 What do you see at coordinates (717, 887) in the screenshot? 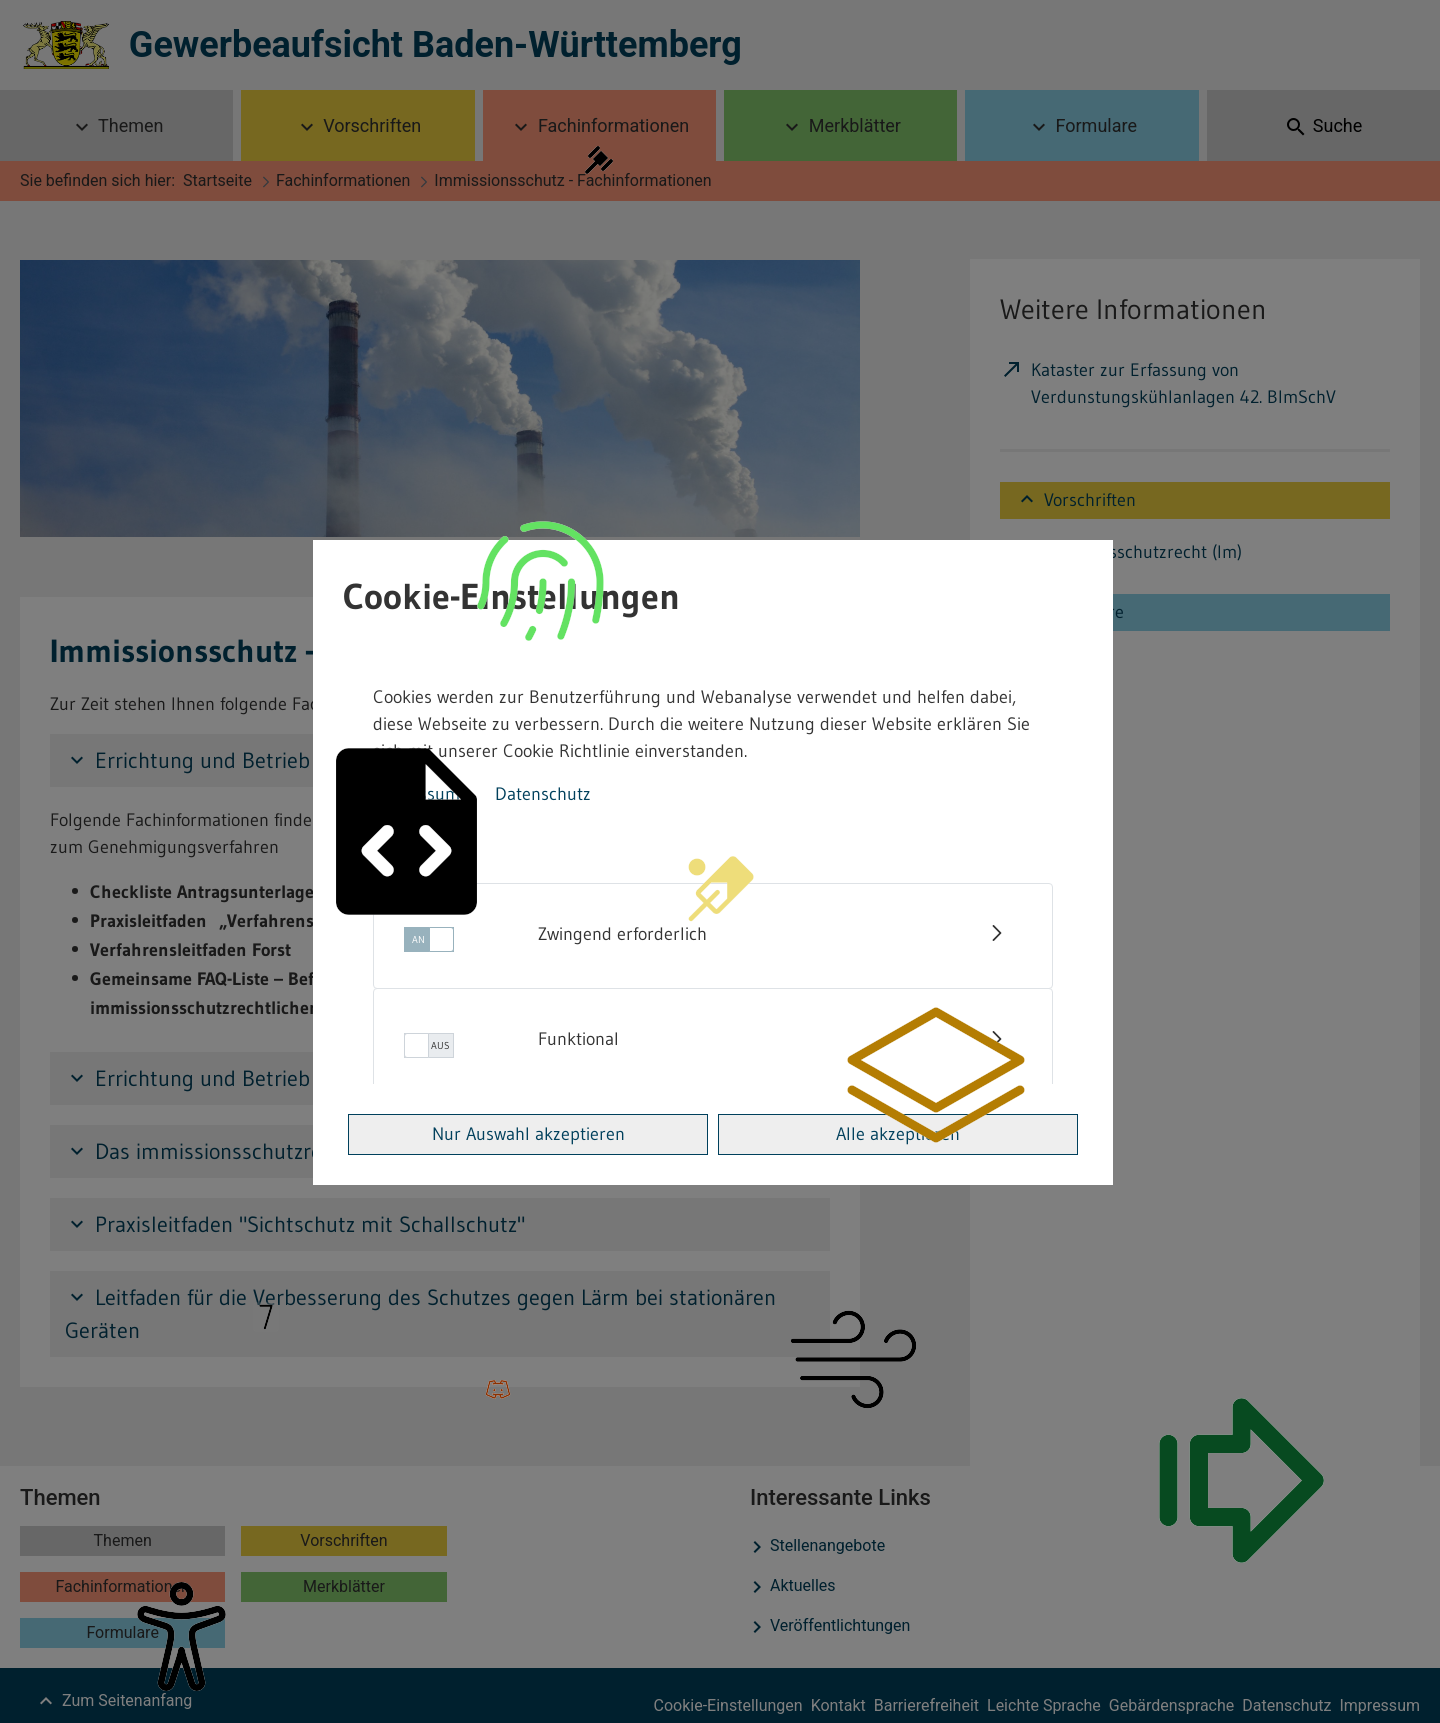
I see `access cricket sports scores or content` at bounding box center [717, 887].